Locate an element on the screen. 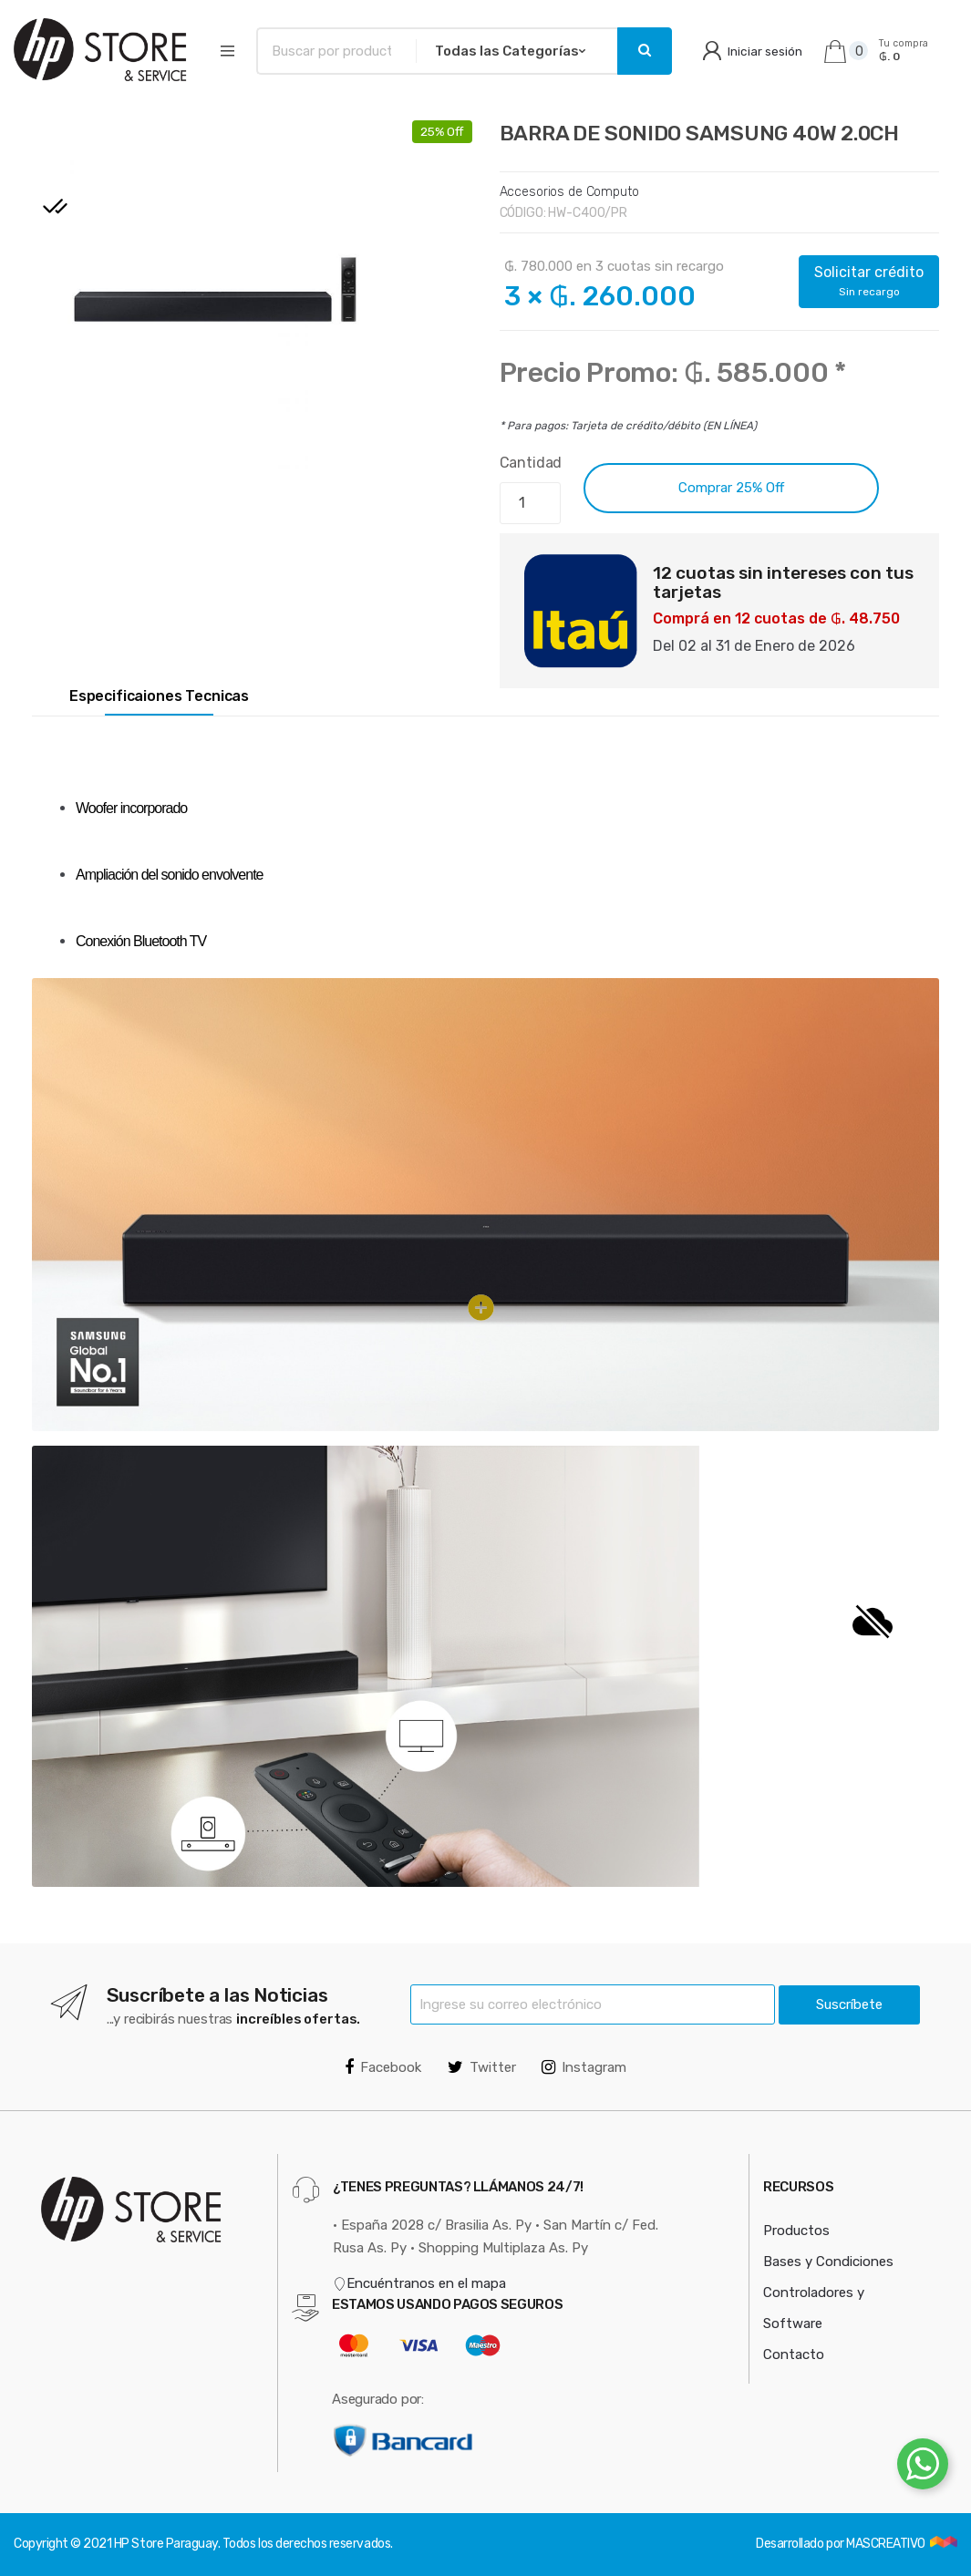  message has been read or seen is located at coordinates (55, 206).